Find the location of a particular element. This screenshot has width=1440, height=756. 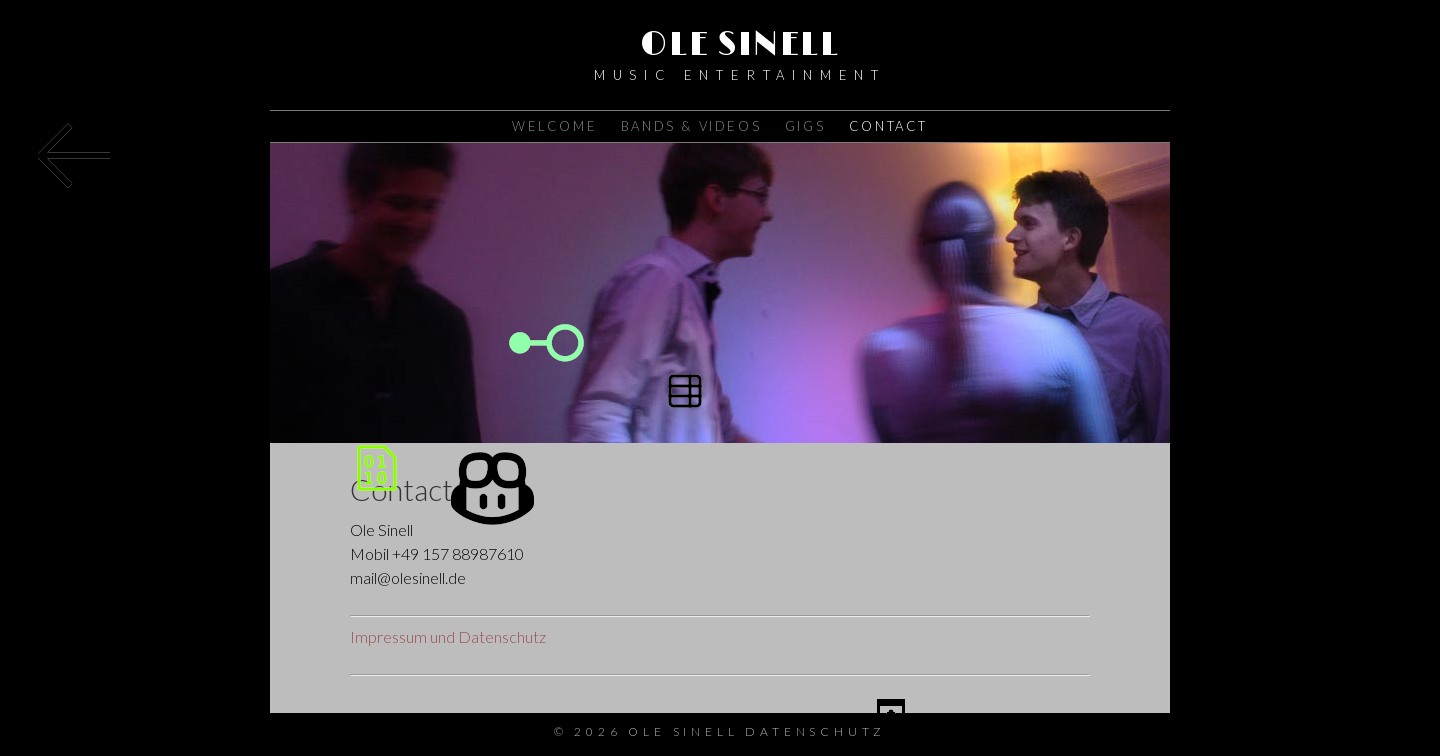

view or open a binary file is located at coordinates (377, 468).